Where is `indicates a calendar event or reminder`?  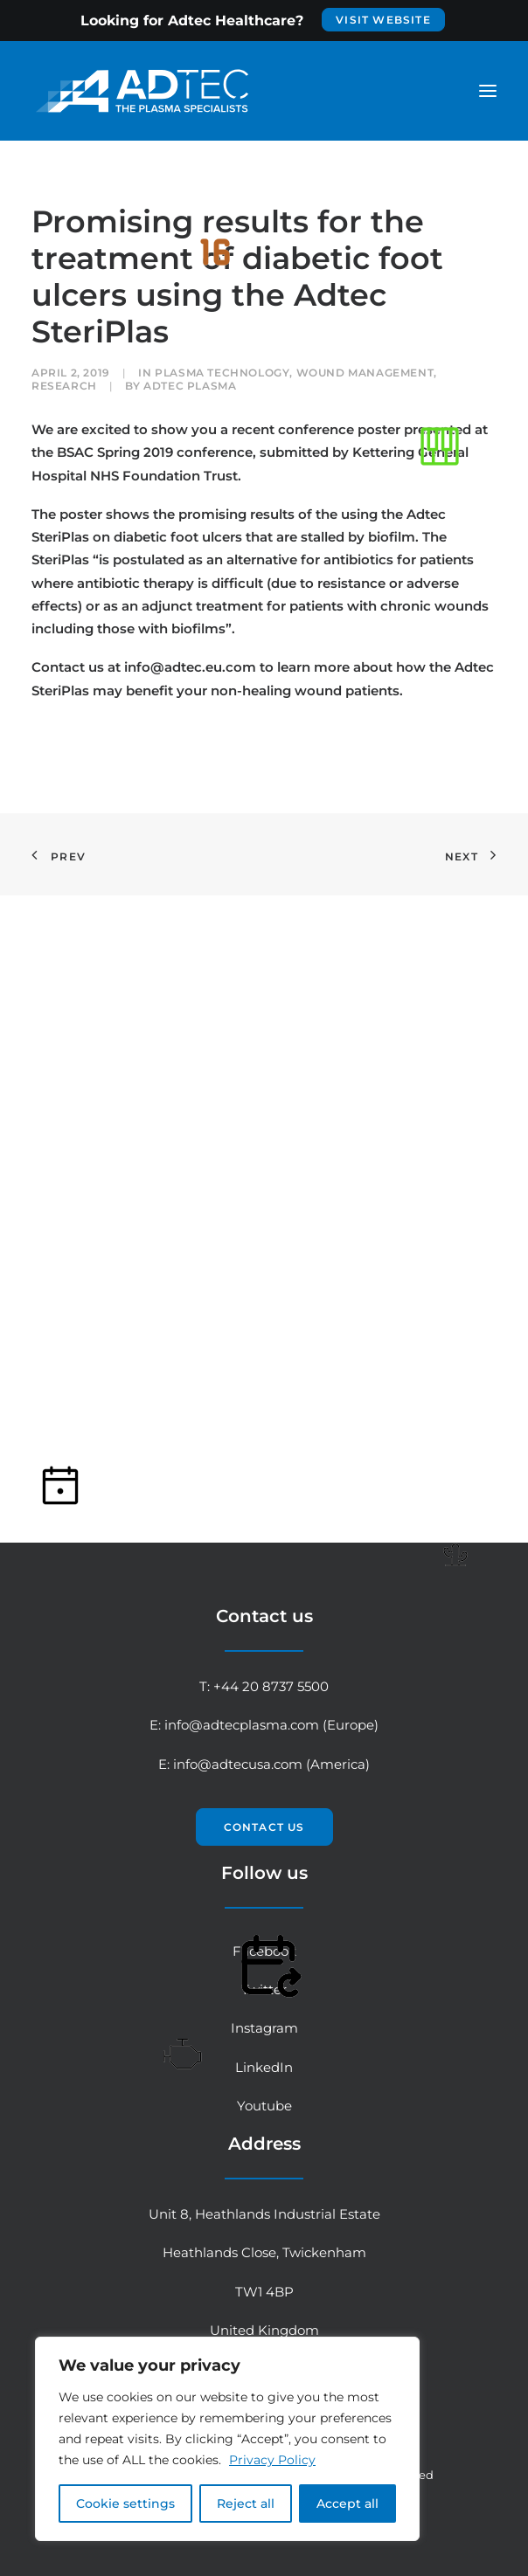
indicates a calendar event or reminder is located at coordinates (60, 1487).